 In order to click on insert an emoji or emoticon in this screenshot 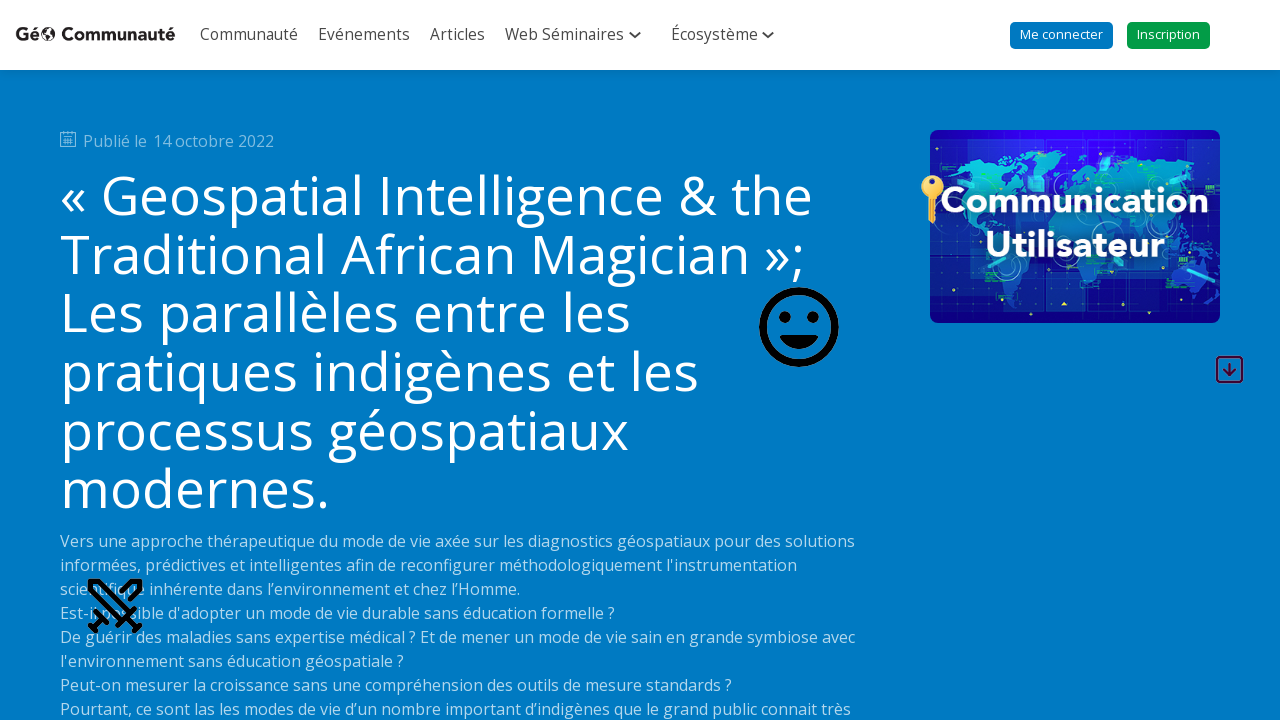, I will do `click(799, 327)`.